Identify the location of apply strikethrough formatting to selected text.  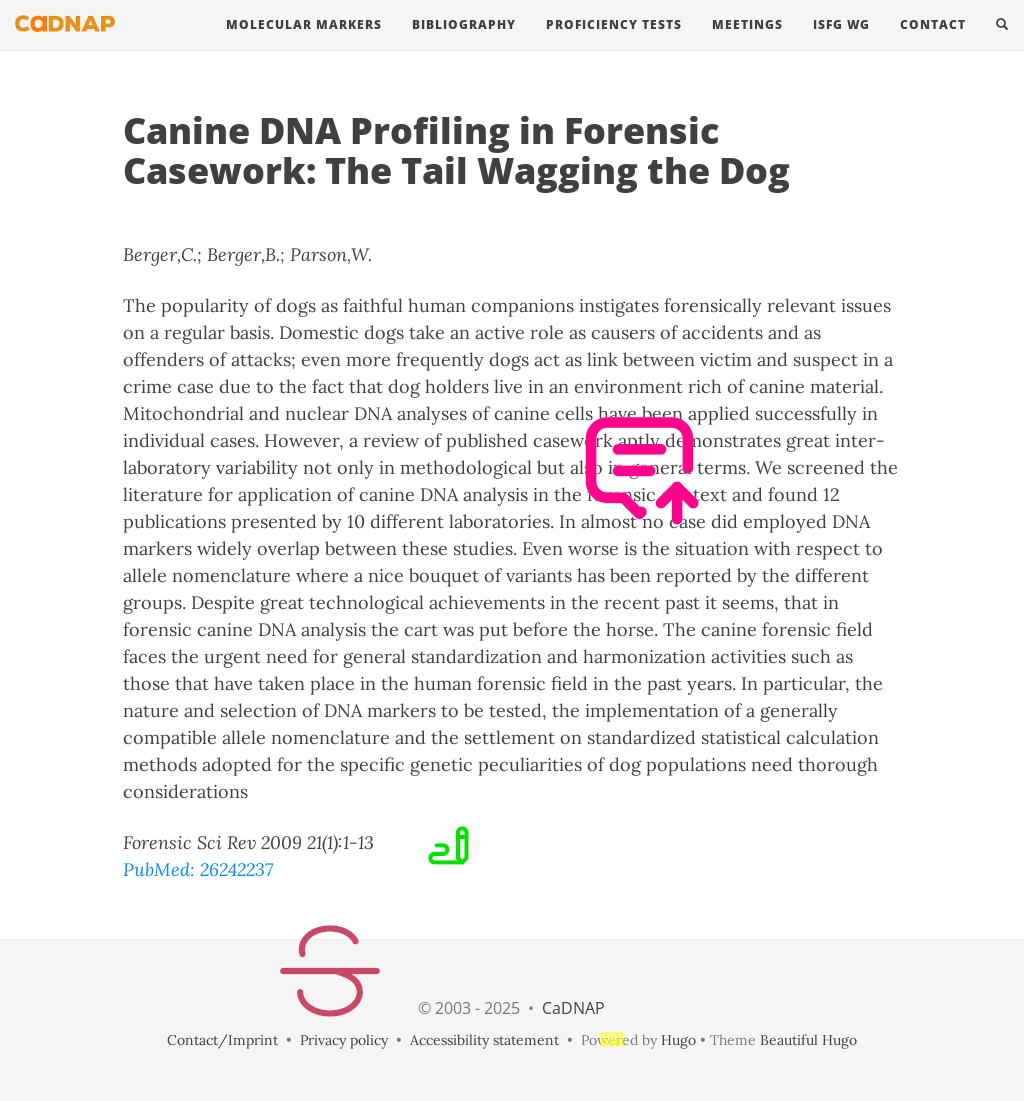
(330, 971).